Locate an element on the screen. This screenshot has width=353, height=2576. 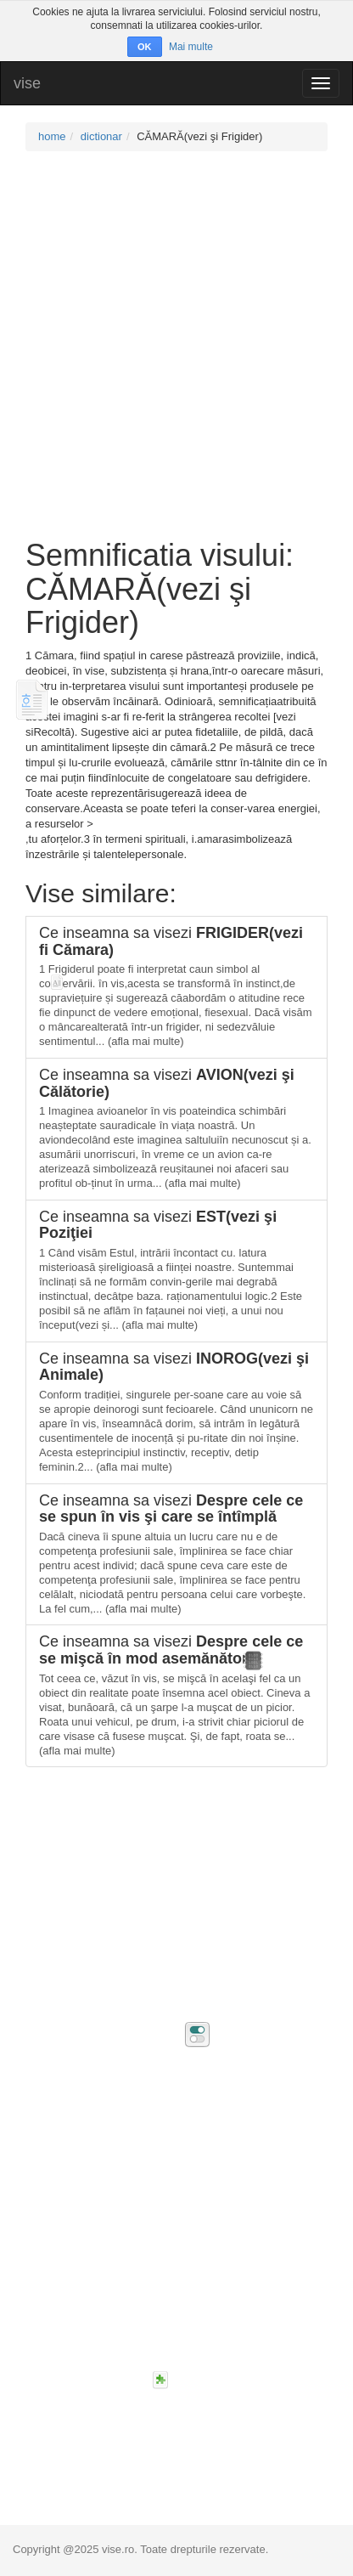
open a rich text document is located at coordinates (57, 982).